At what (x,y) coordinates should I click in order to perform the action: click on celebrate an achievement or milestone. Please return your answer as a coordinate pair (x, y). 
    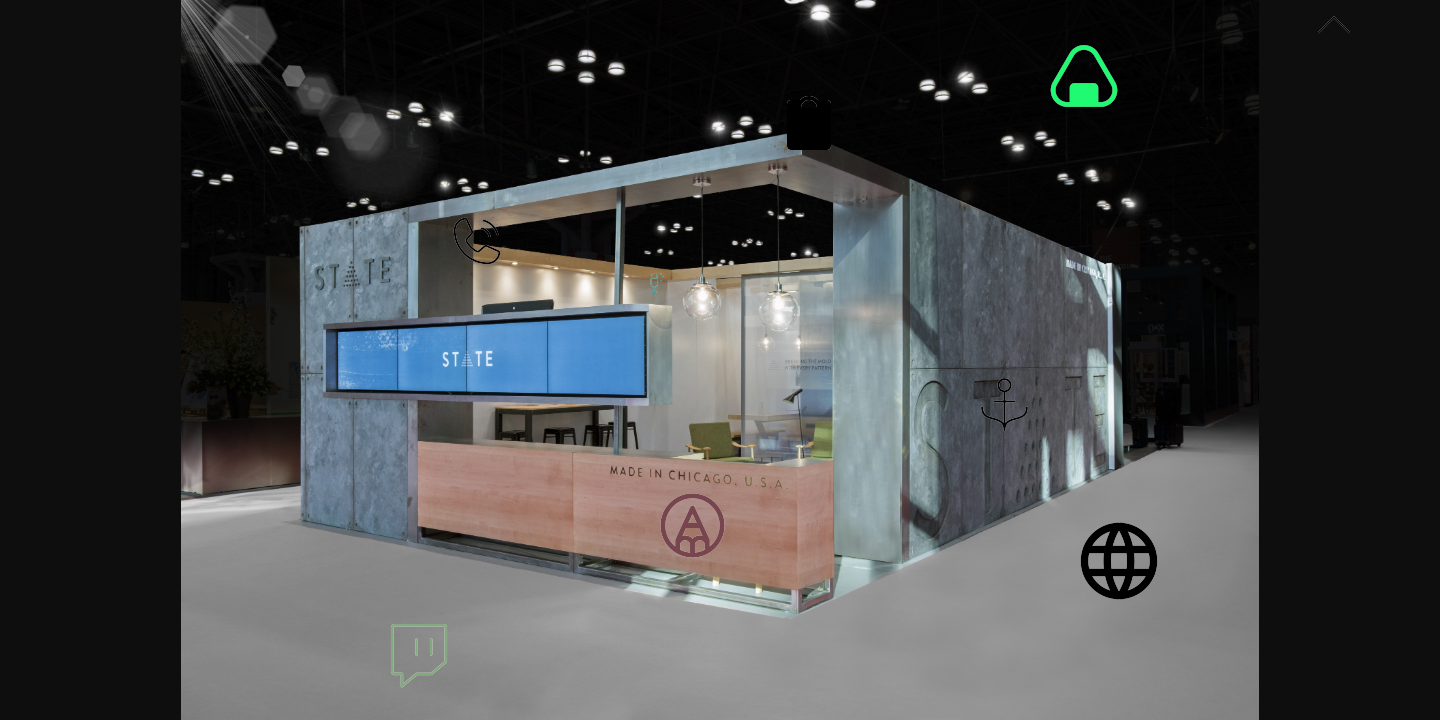
    Looking at the image, I should click on (655, 283).